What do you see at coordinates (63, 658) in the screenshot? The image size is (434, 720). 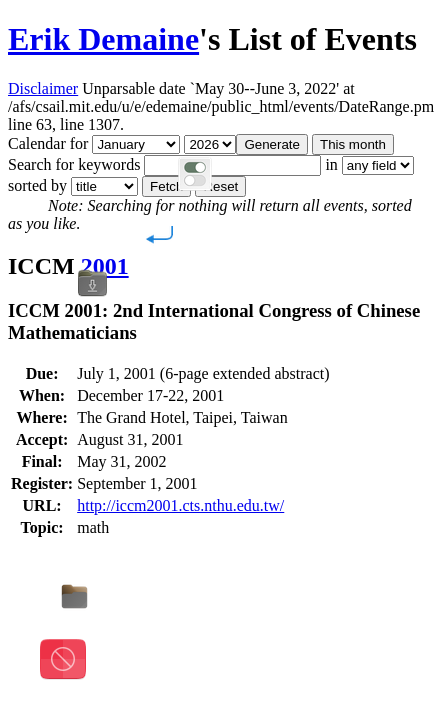 I see `indicates a missing or broken image` at bounding box center [63, 658].